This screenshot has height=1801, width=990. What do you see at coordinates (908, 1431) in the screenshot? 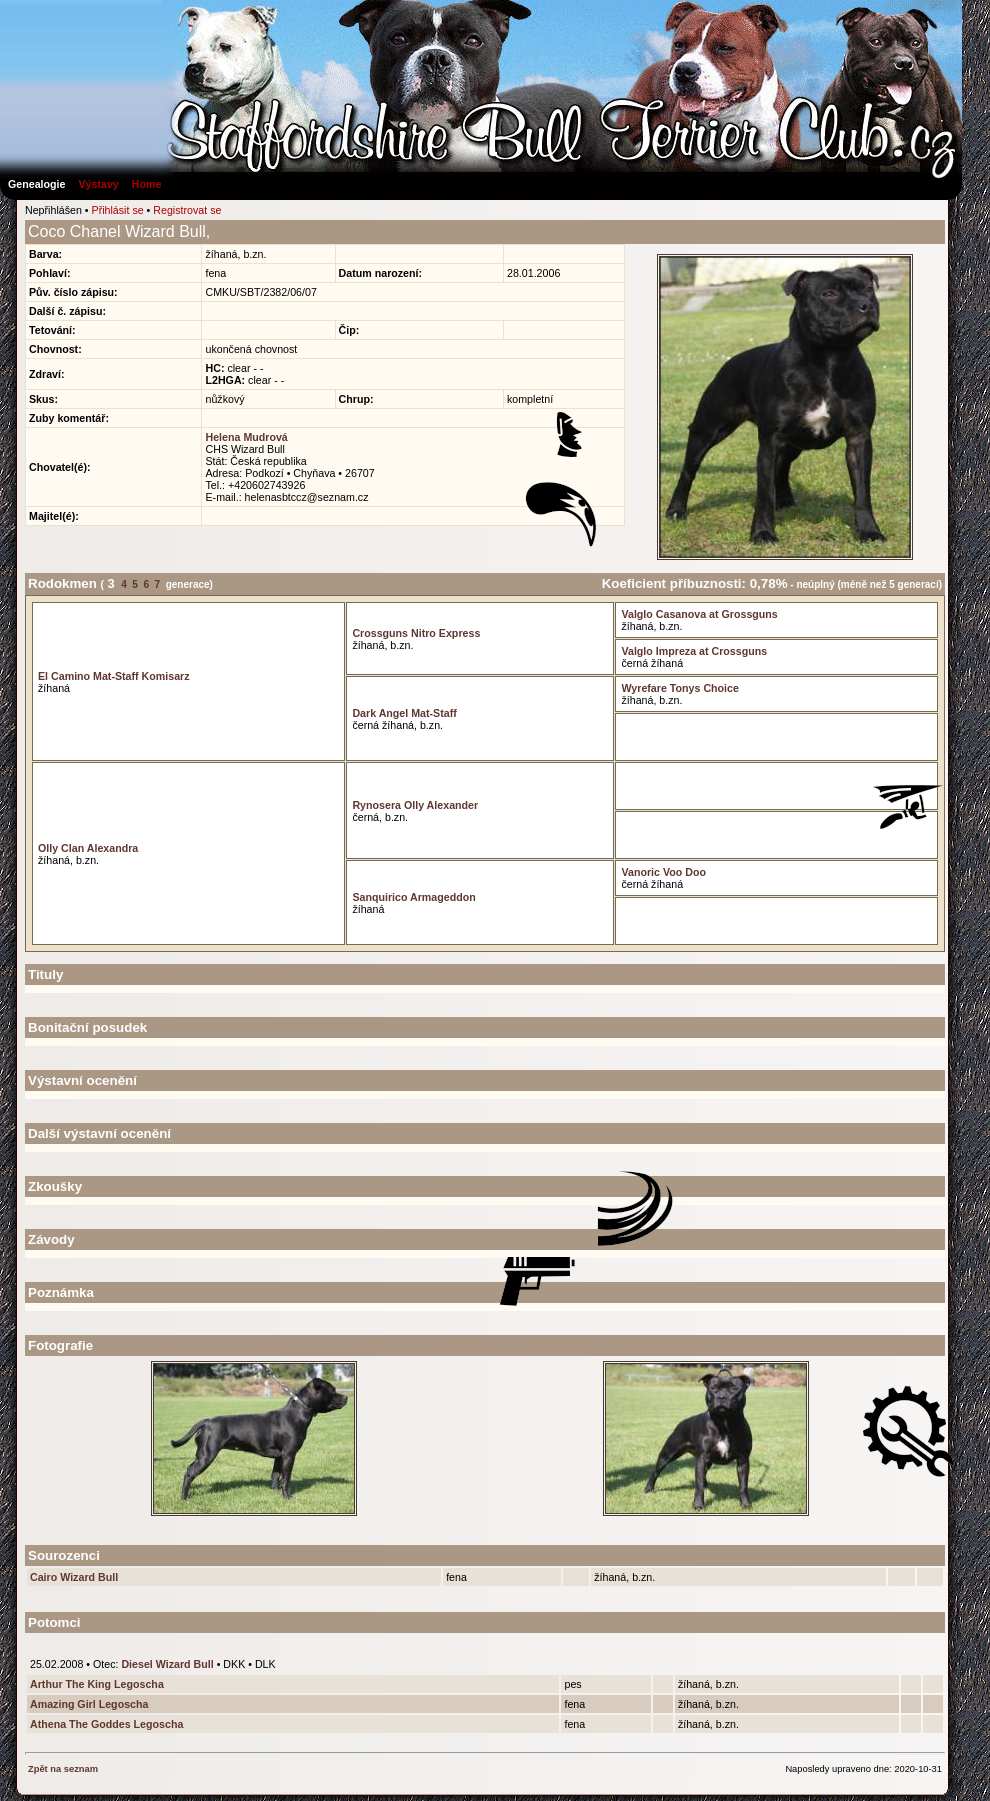
I see `enable automatic repair or maintenance mode` at bounding box center [908, 1431].